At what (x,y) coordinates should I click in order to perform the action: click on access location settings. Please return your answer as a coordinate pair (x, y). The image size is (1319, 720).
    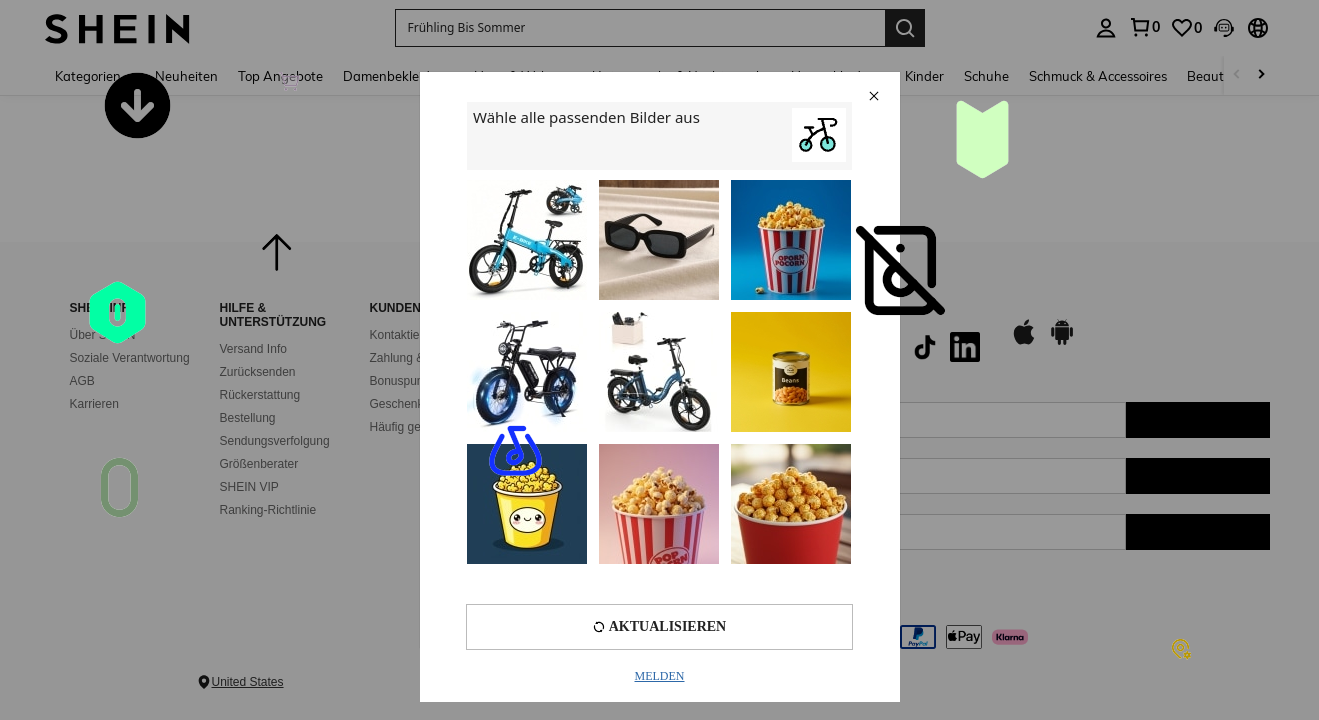
    Looking at the image, I should click on (1180, 648).